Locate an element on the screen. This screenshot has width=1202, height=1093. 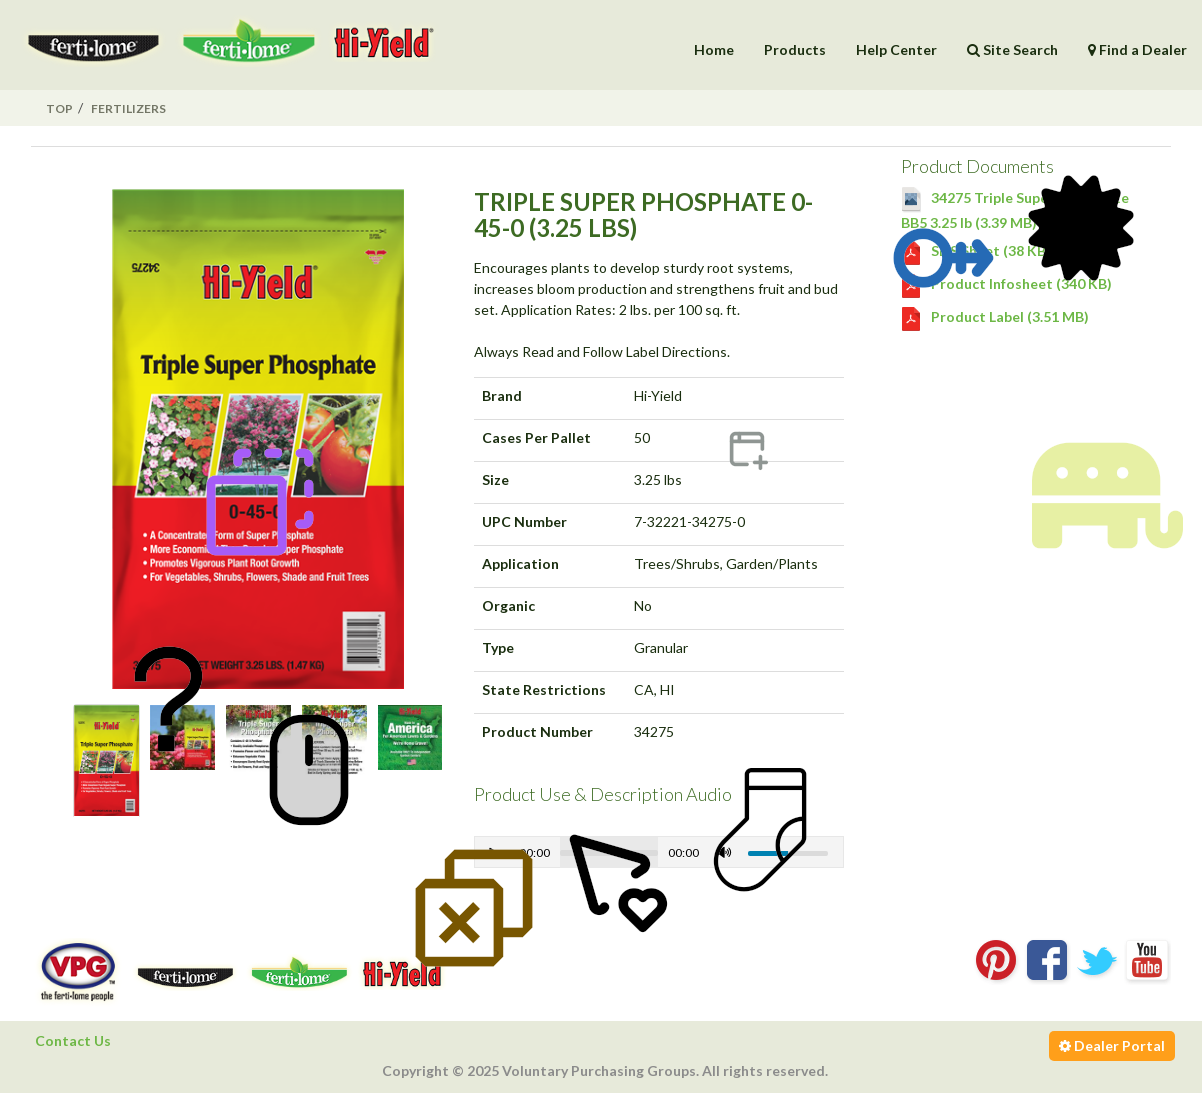
adjust mouse or cursor settings is located at coordinates (309, 770).